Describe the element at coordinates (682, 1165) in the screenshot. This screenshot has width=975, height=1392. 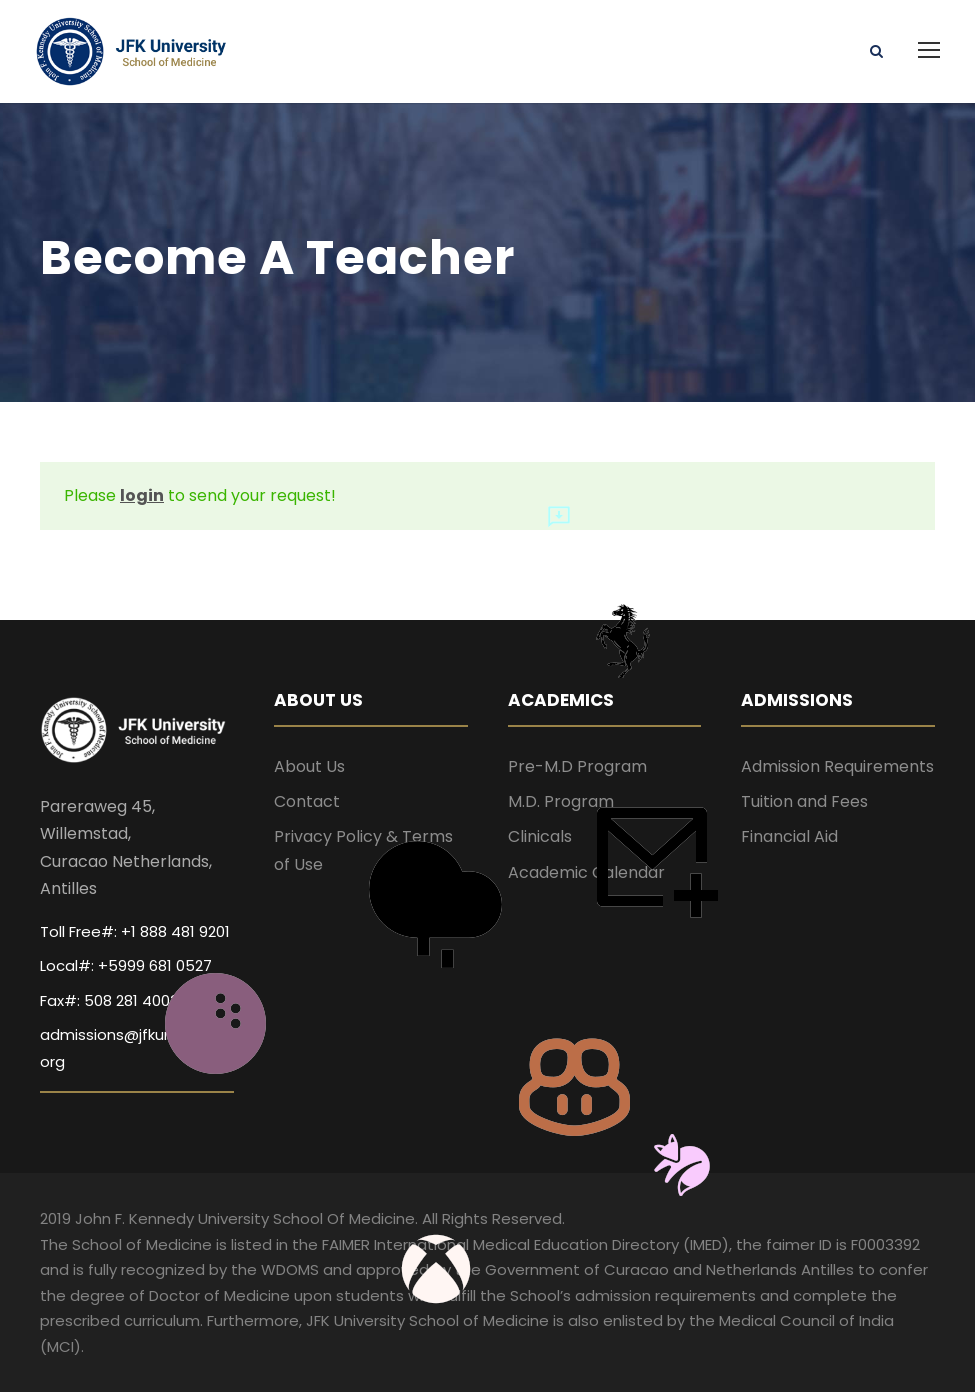
I see `open the Kitsu anime tracking app` at that location.